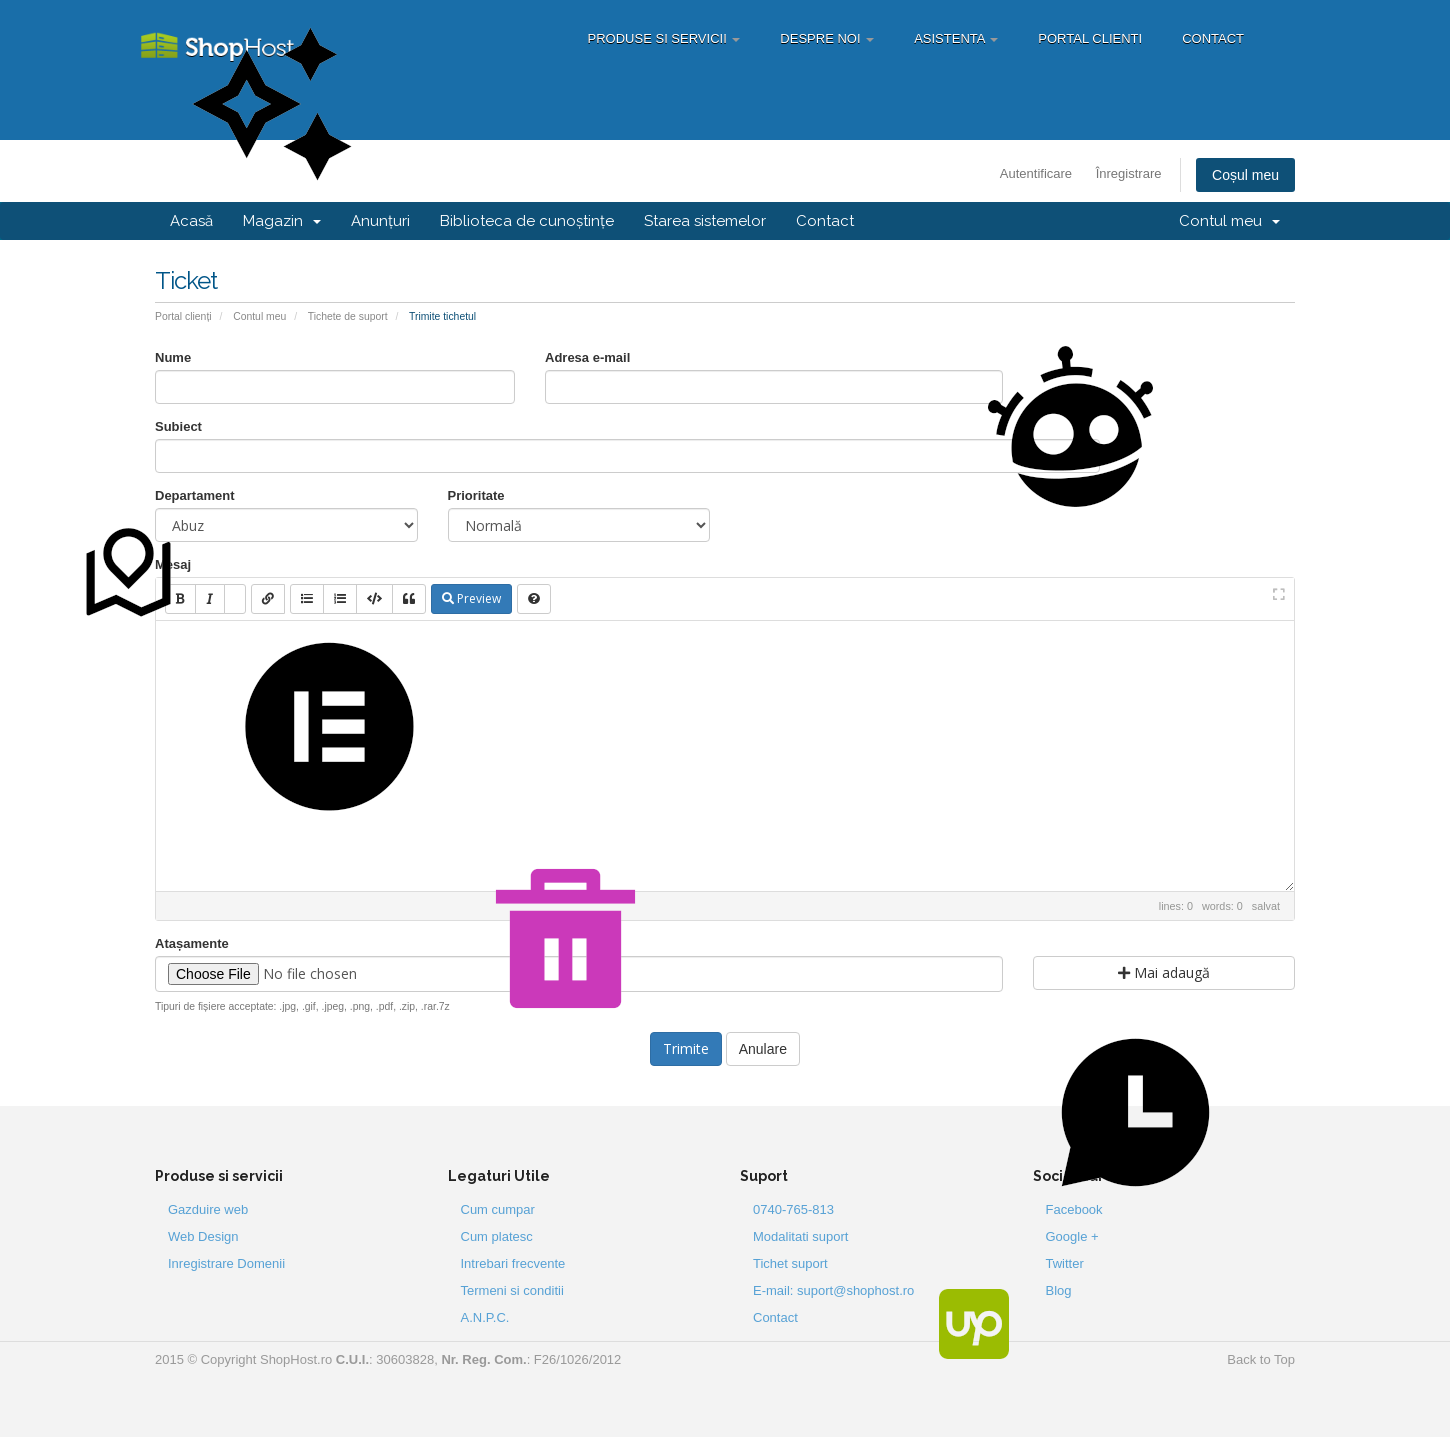 The image size is (1450, 1437). Describe the element at coordinates (974, 1324) in the screenshot. I see `link to upwork freelancer profile` at that location.